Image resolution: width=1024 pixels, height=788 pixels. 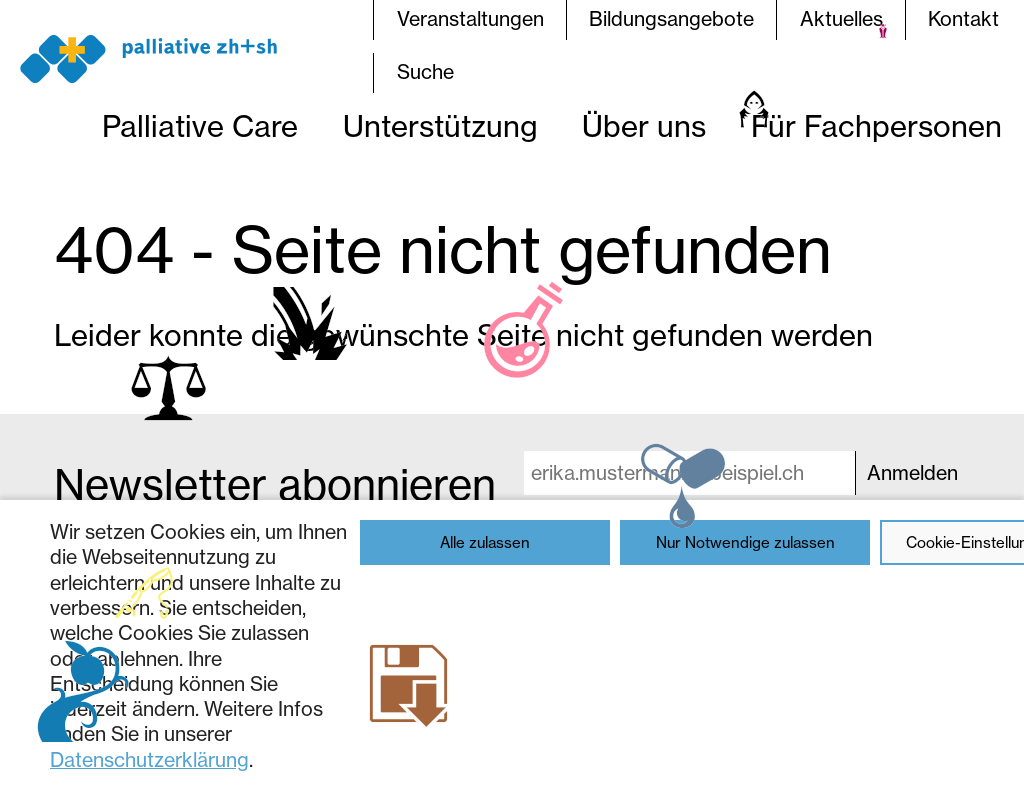 I want to click on select cultist character class, so click(x=754, y=109).